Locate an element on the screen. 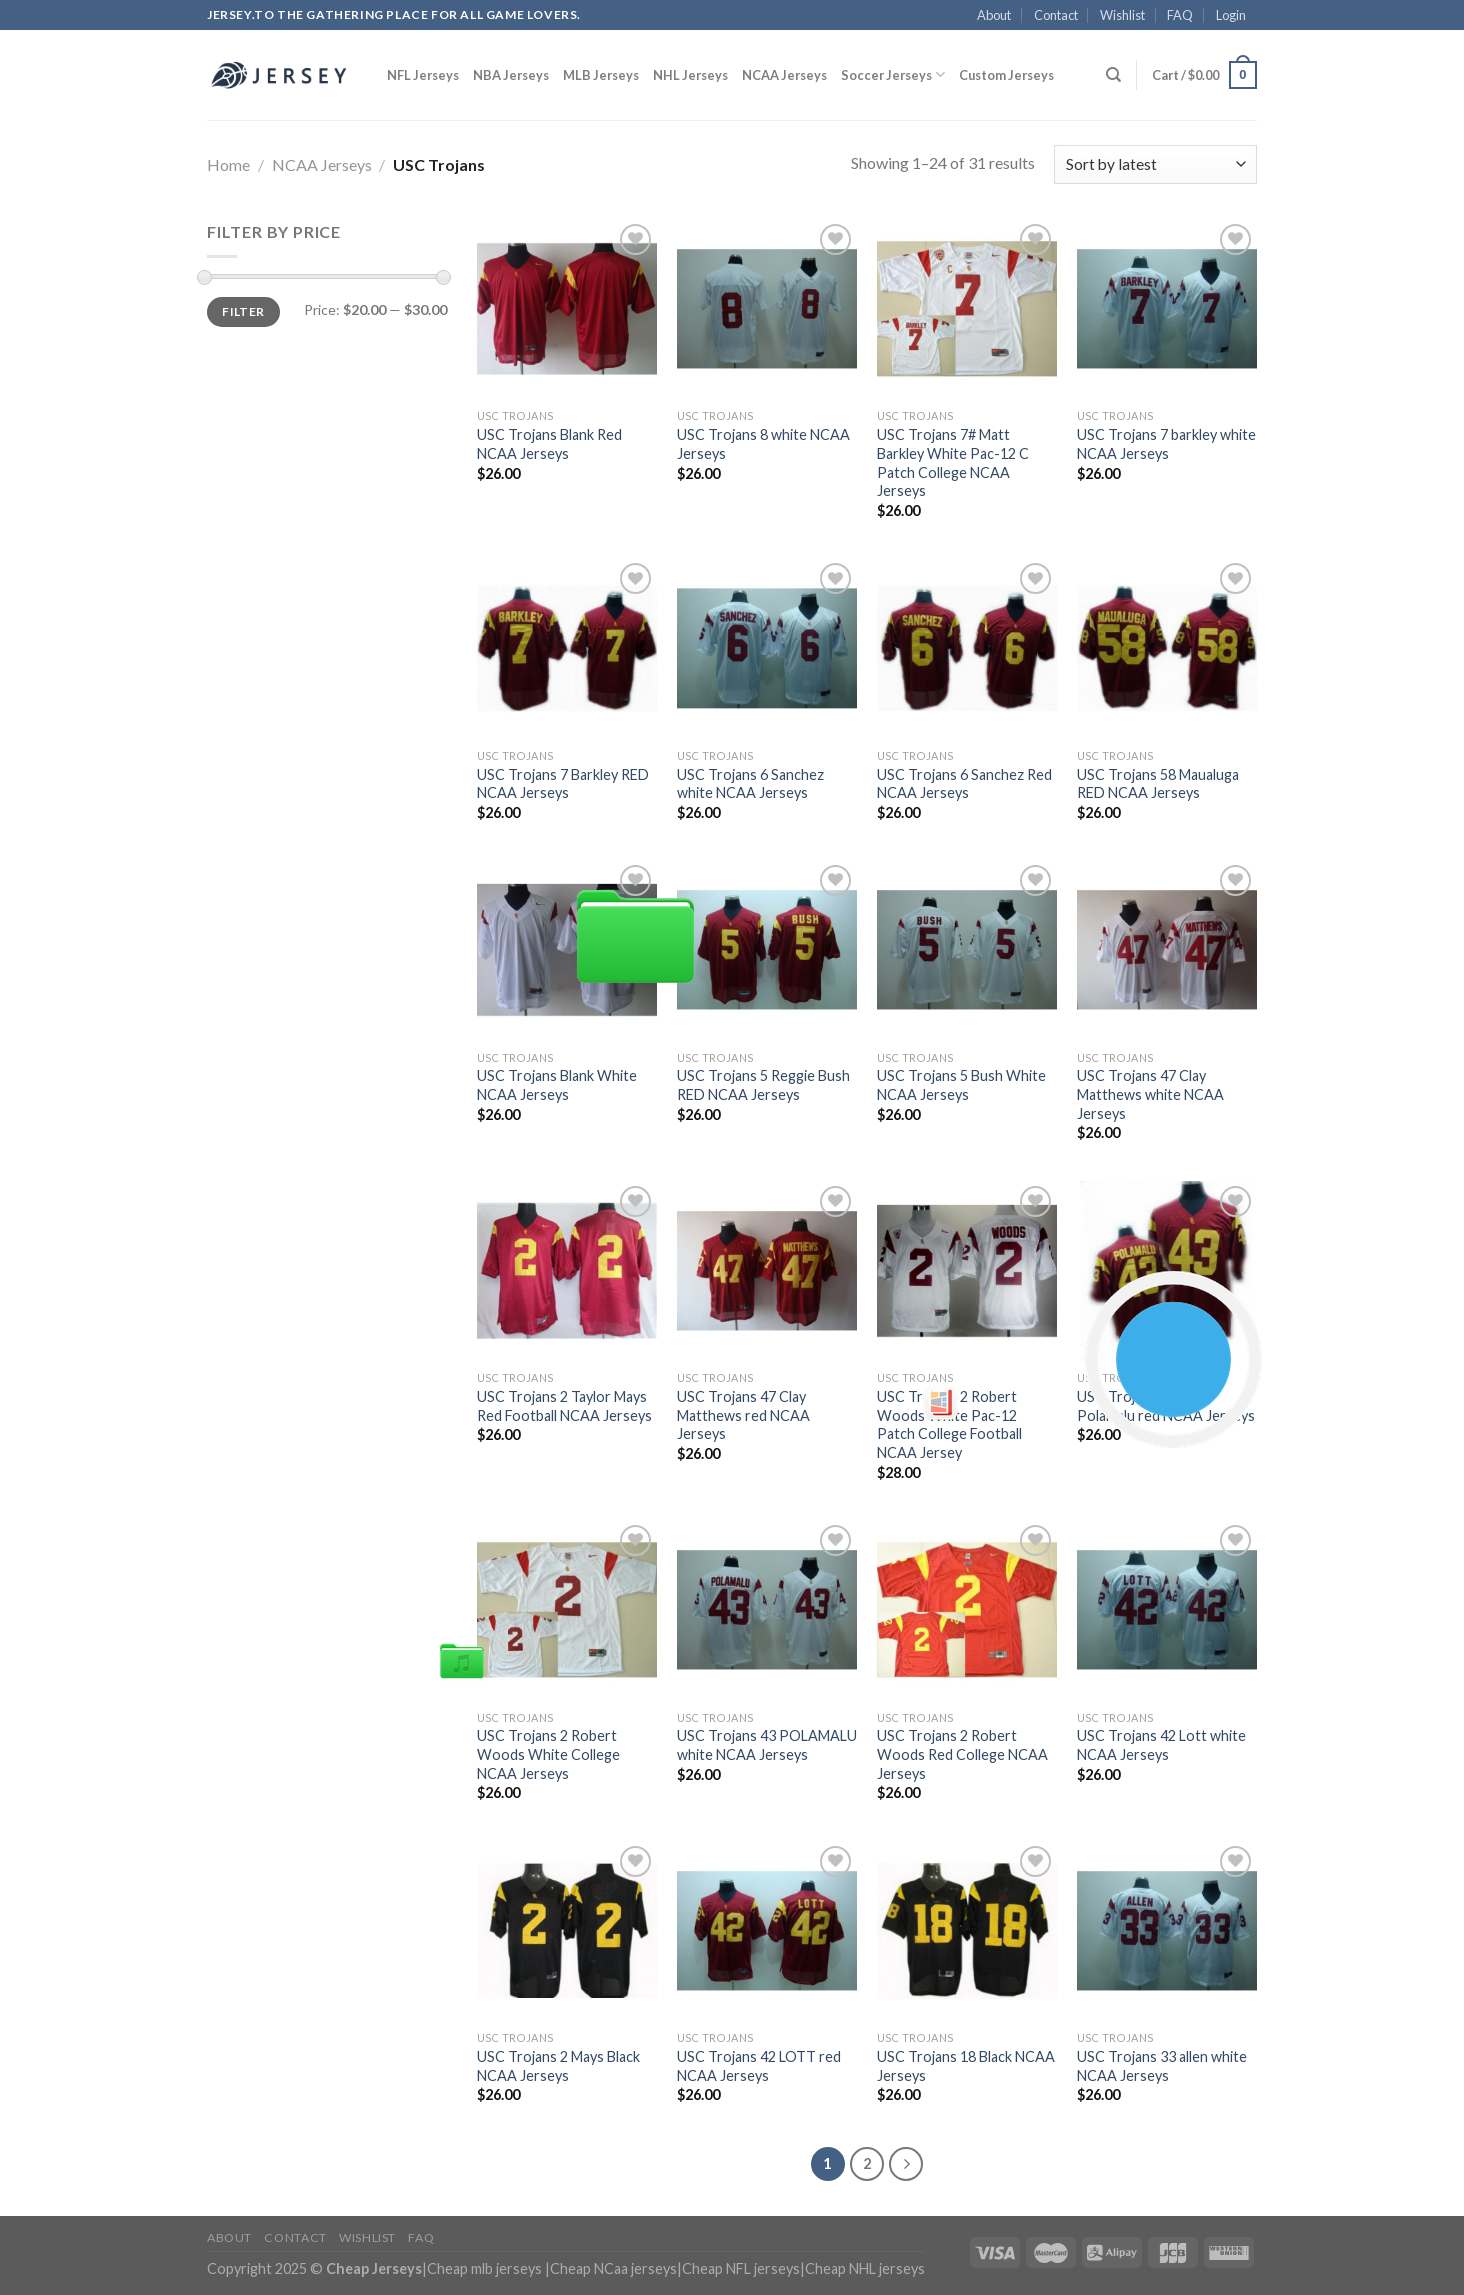 Image resolution: width=1464 pixels, height=2295 pixels. open komikku manga reader app is located at coordinates (940, 1402).